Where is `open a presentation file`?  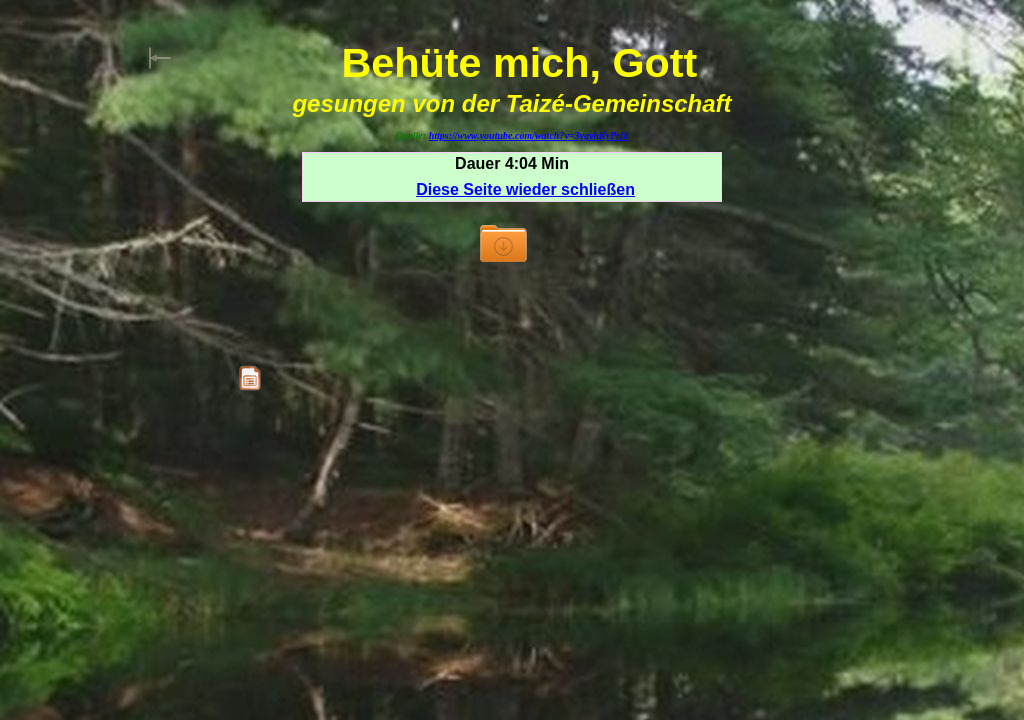
open a presentation file is located at coordinates (250, 378).